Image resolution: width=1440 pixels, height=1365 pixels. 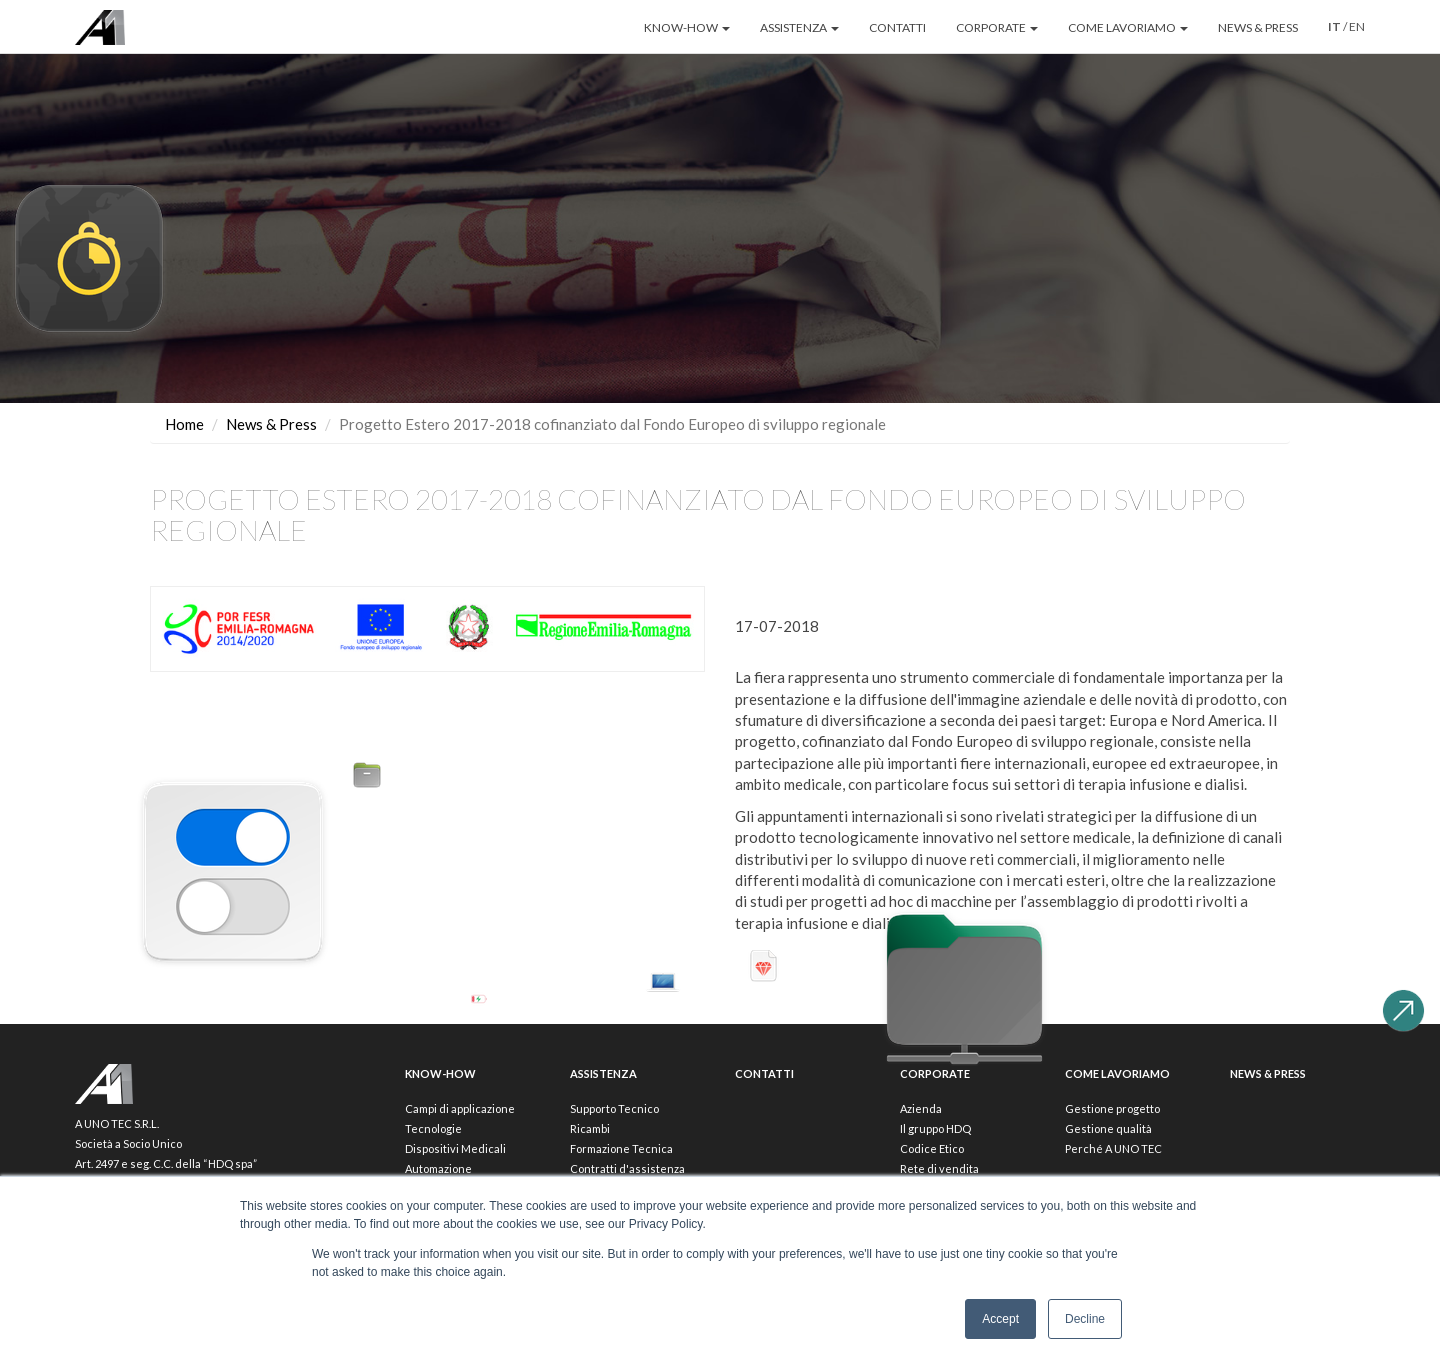 What do you see at coordinates (233, 872) in the screenshot?
I see `open system preferences or settings` at bounding box center [233, 872].